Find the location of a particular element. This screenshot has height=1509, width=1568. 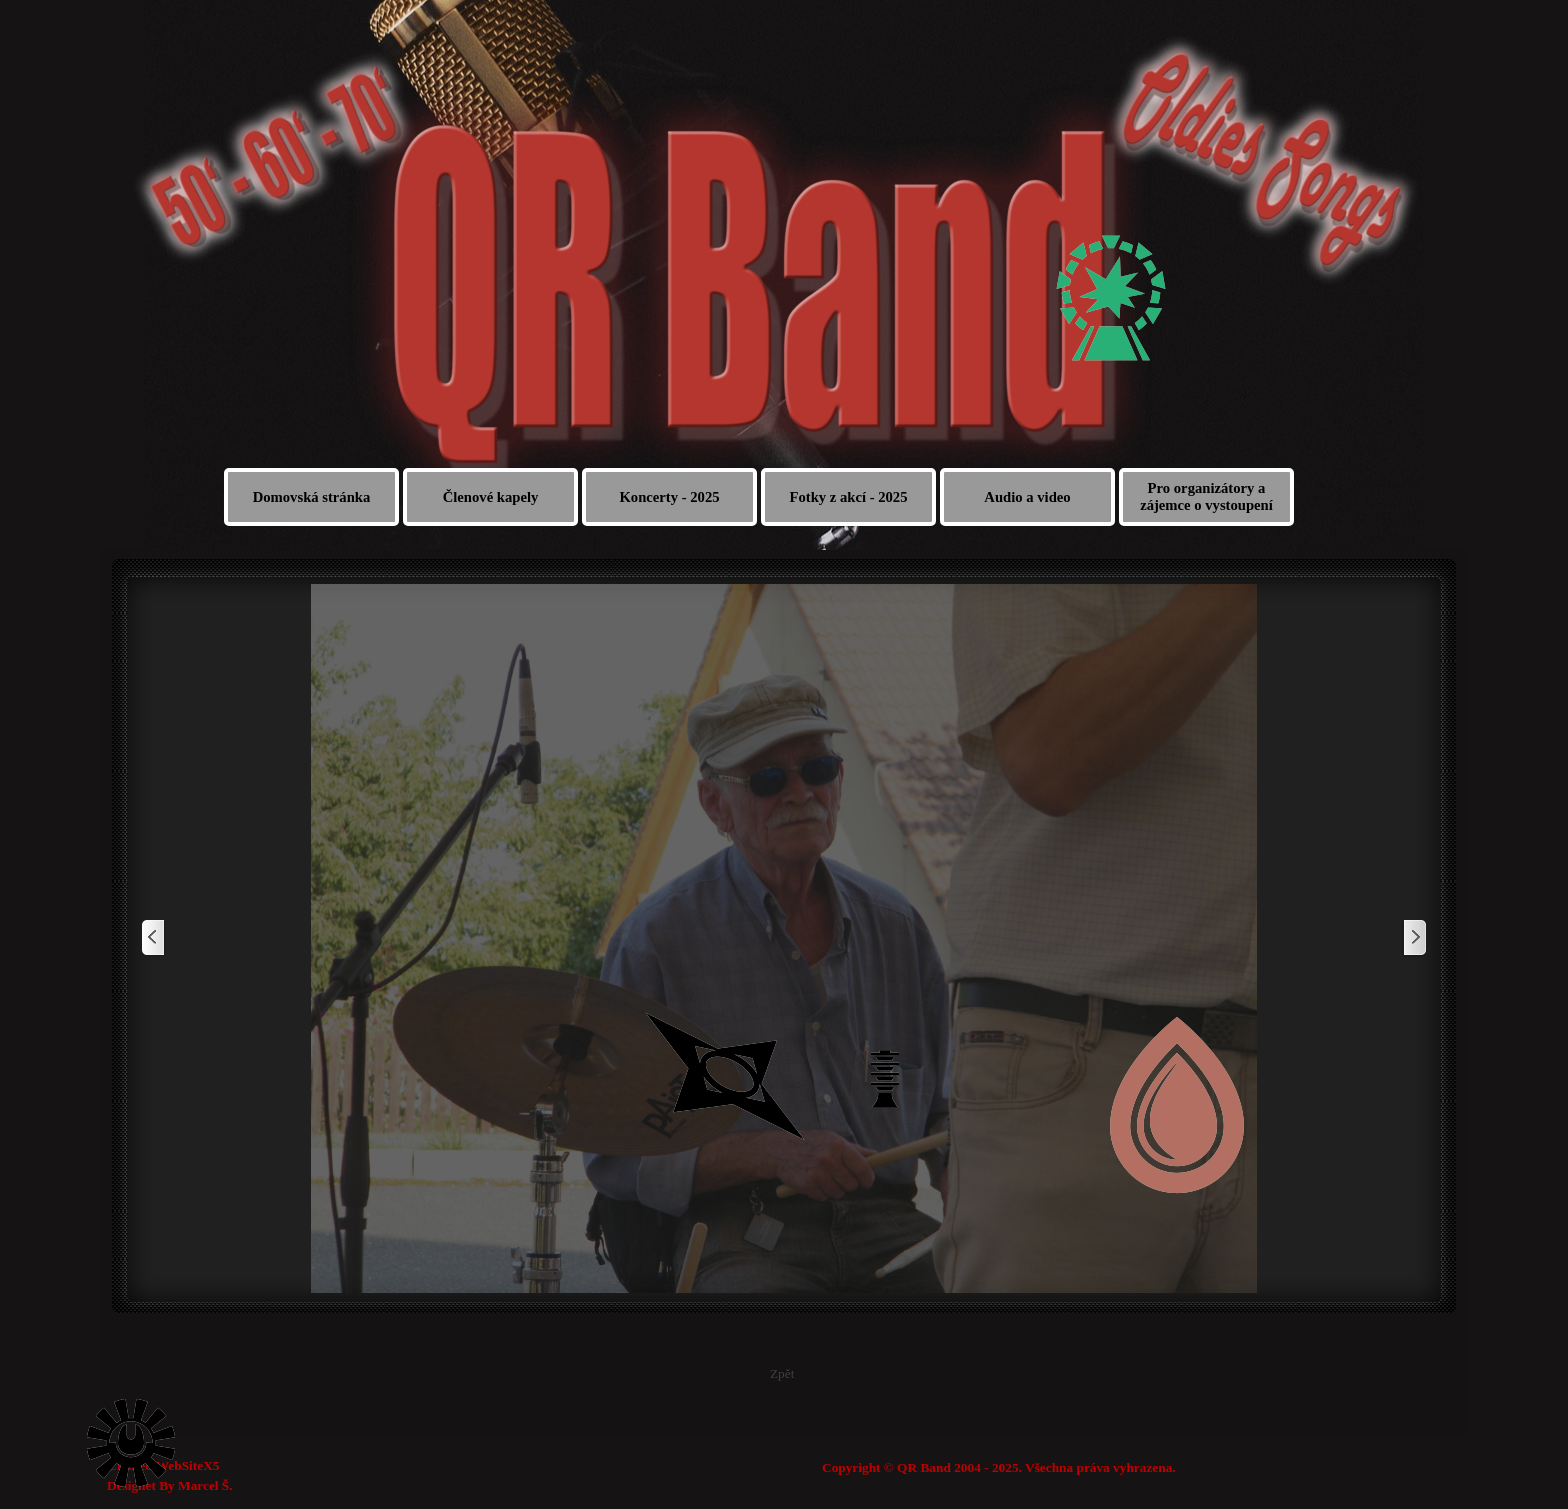

indicates a topaz gem or jewel resource in-game is located at coordinates (1177, 1105).